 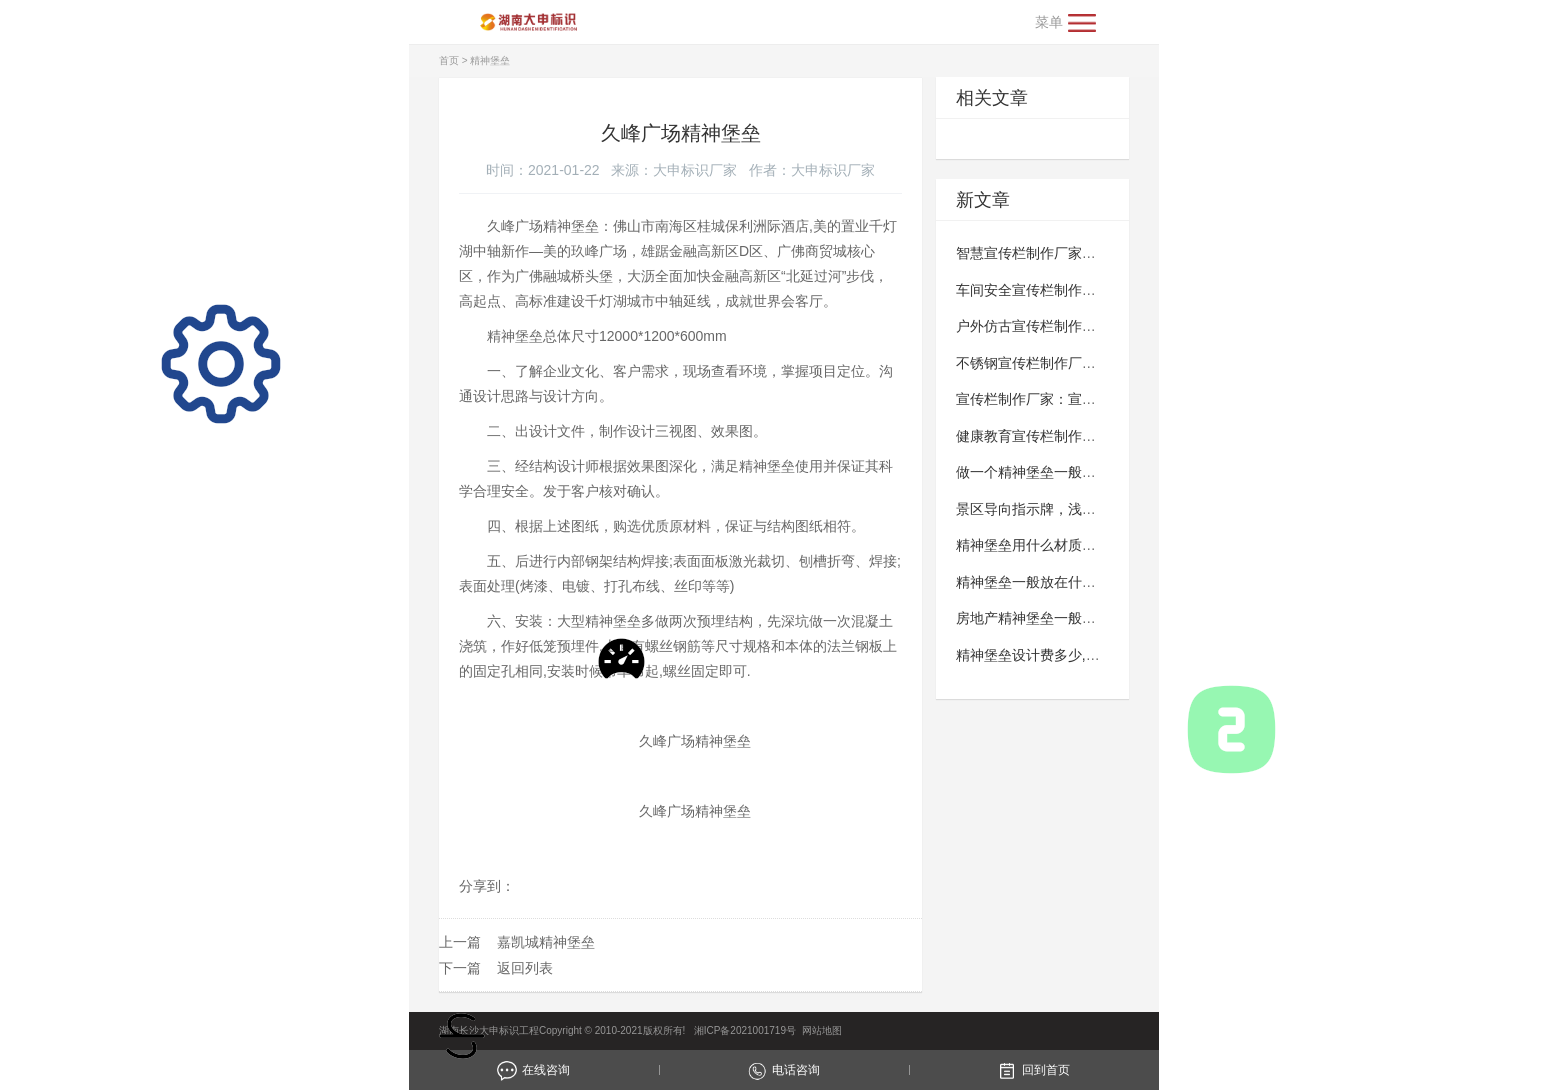 I want to click on access settings or preferences, so click(x=221, y=364).